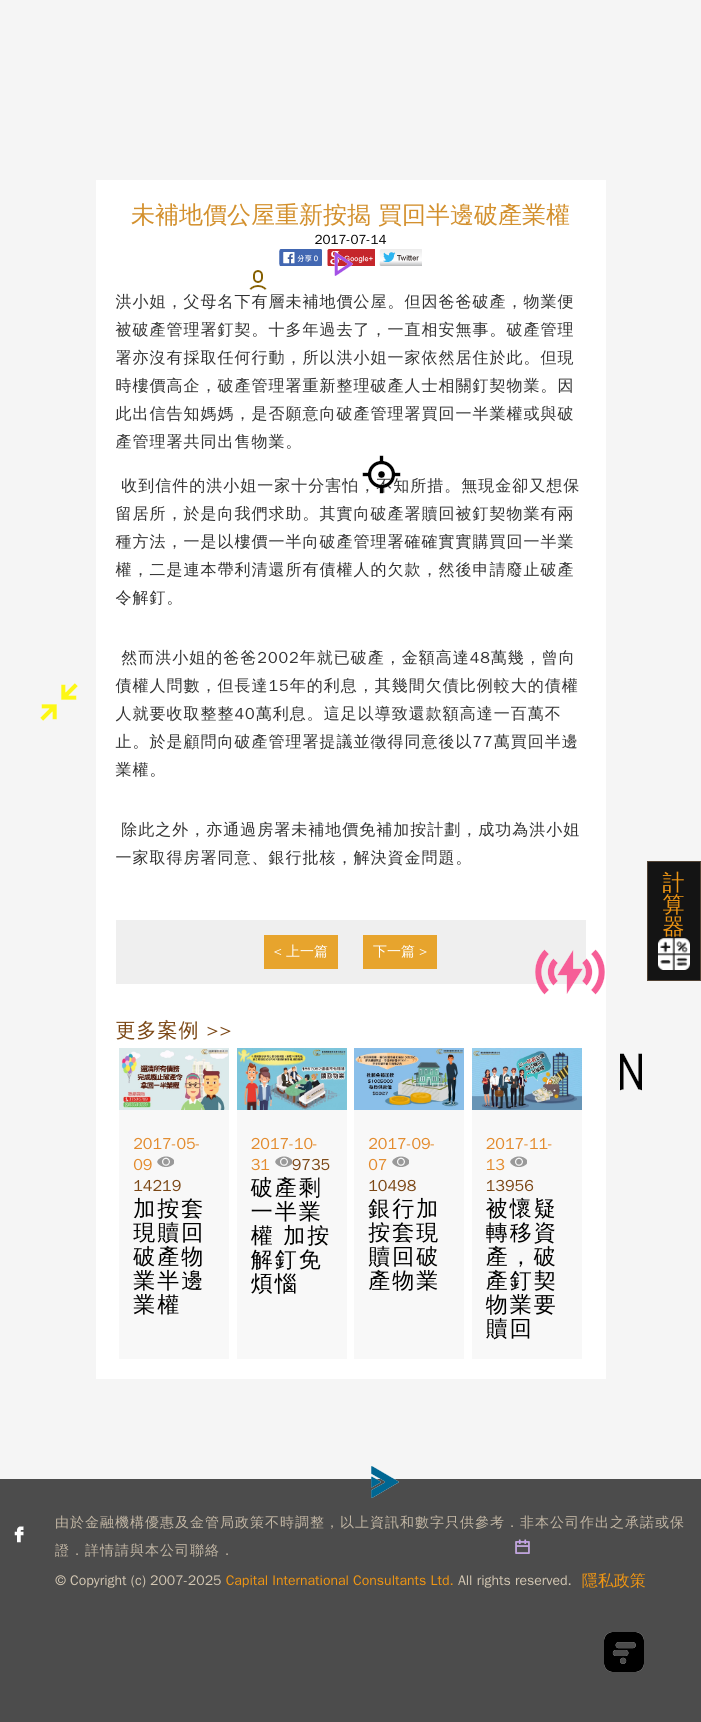 The height and width of the screenshot is (1722, 701). I want to click on open the Folo app, so click(624, 1652).